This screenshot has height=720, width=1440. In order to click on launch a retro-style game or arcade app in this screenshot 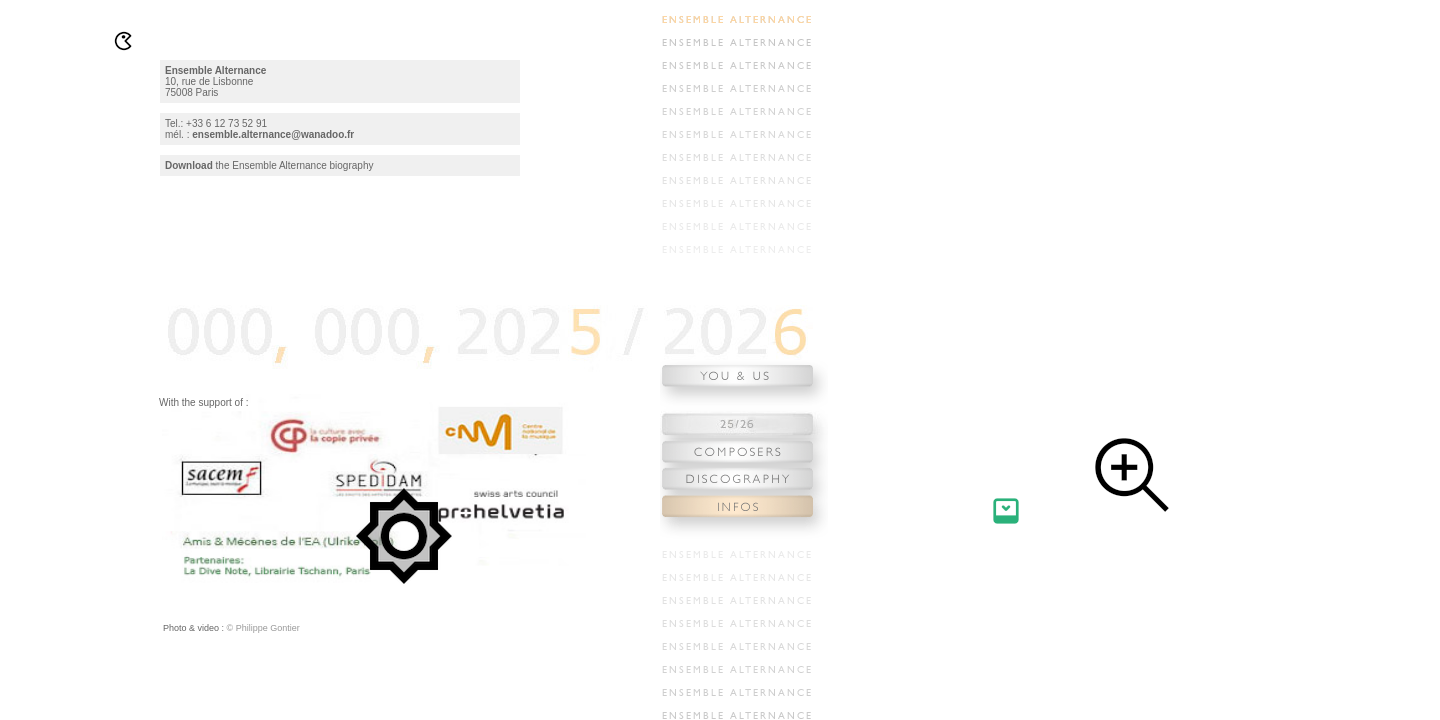, I will do `click(124, 41)`.